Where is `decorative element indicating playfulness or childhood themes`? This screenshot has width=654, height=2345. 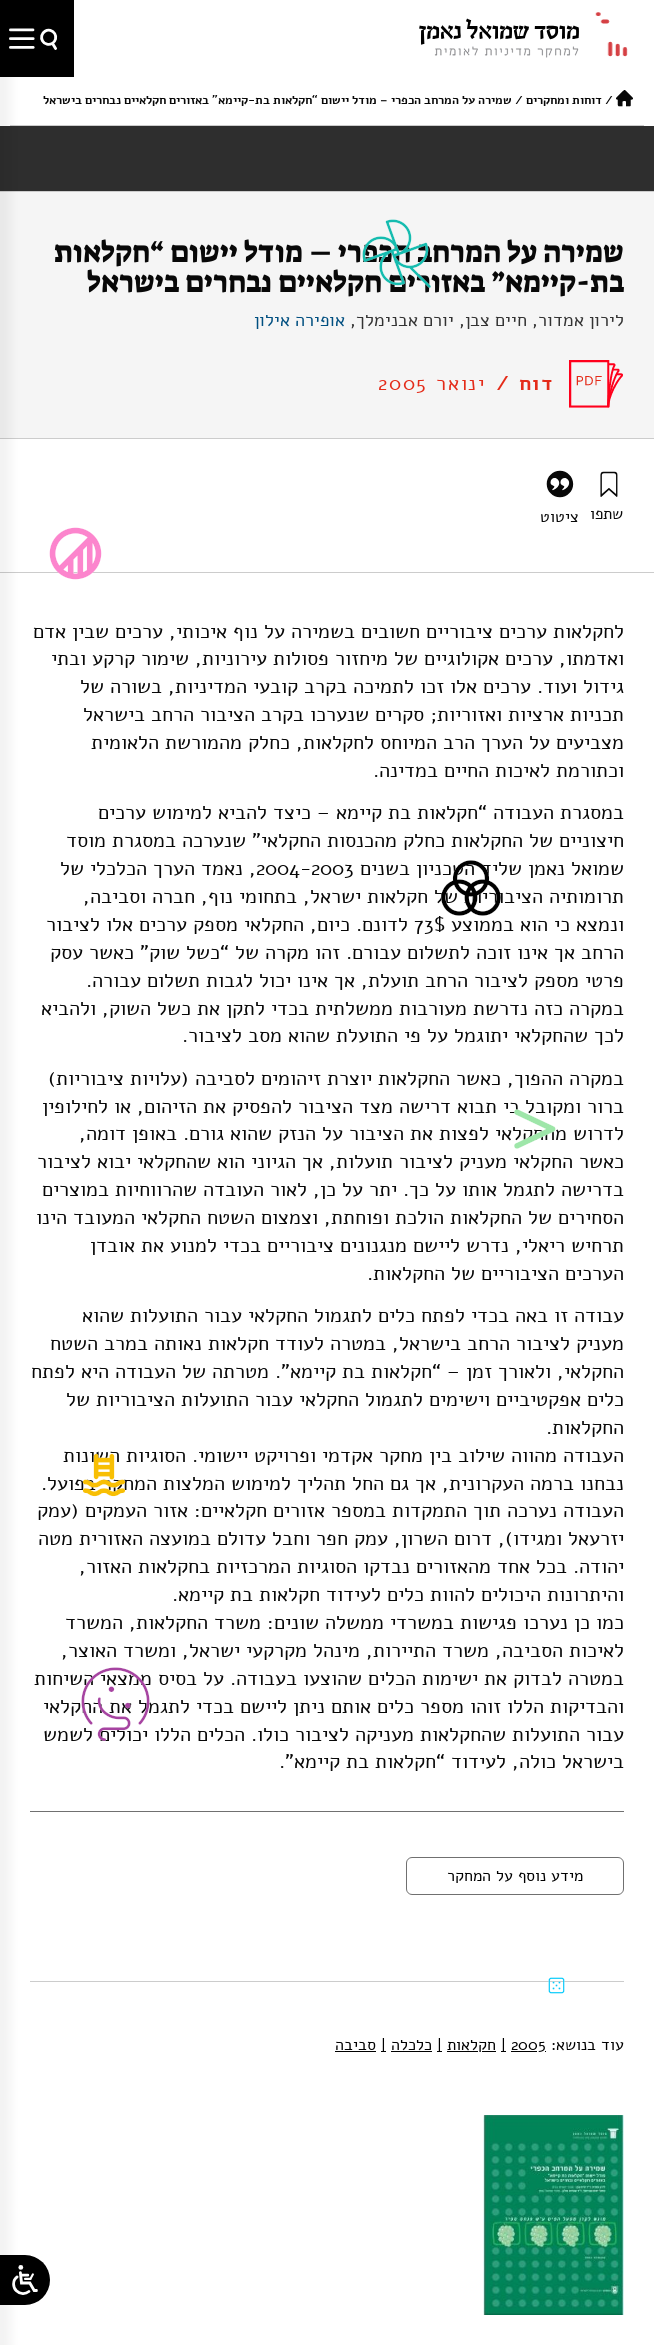 decorative element indicating playfulness or childhood themes is located at coordinates (398, 255).